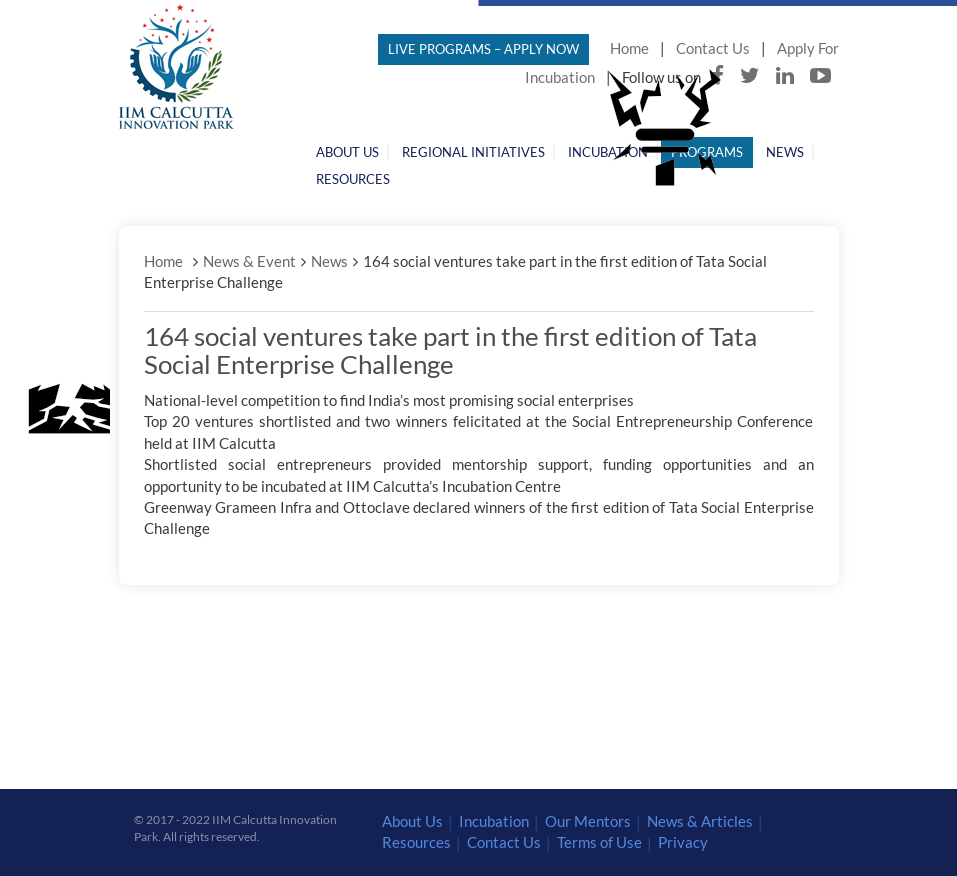  I want to click on trigger an earthquake or ground attack ability, so click(69, 393).